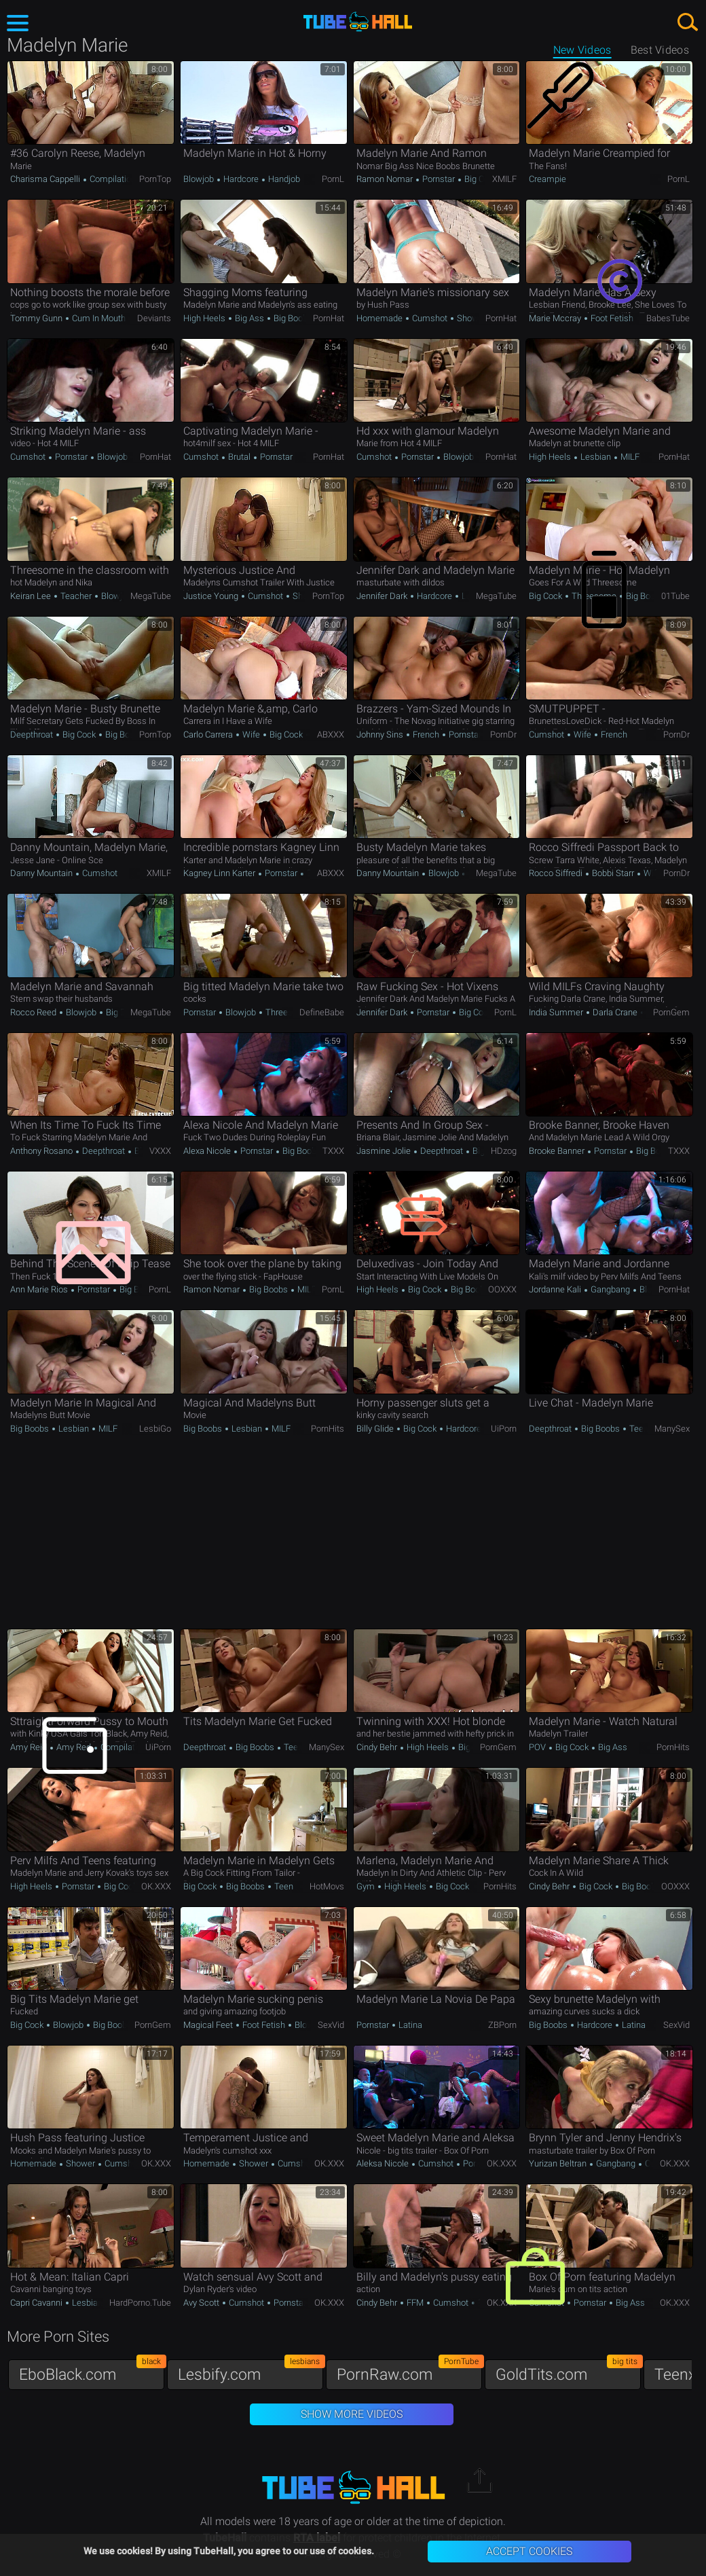  What do you see at coordinates (93, 1252) in the screenshot?
I see `view or open an image file` at bounding box center [93, 1252].